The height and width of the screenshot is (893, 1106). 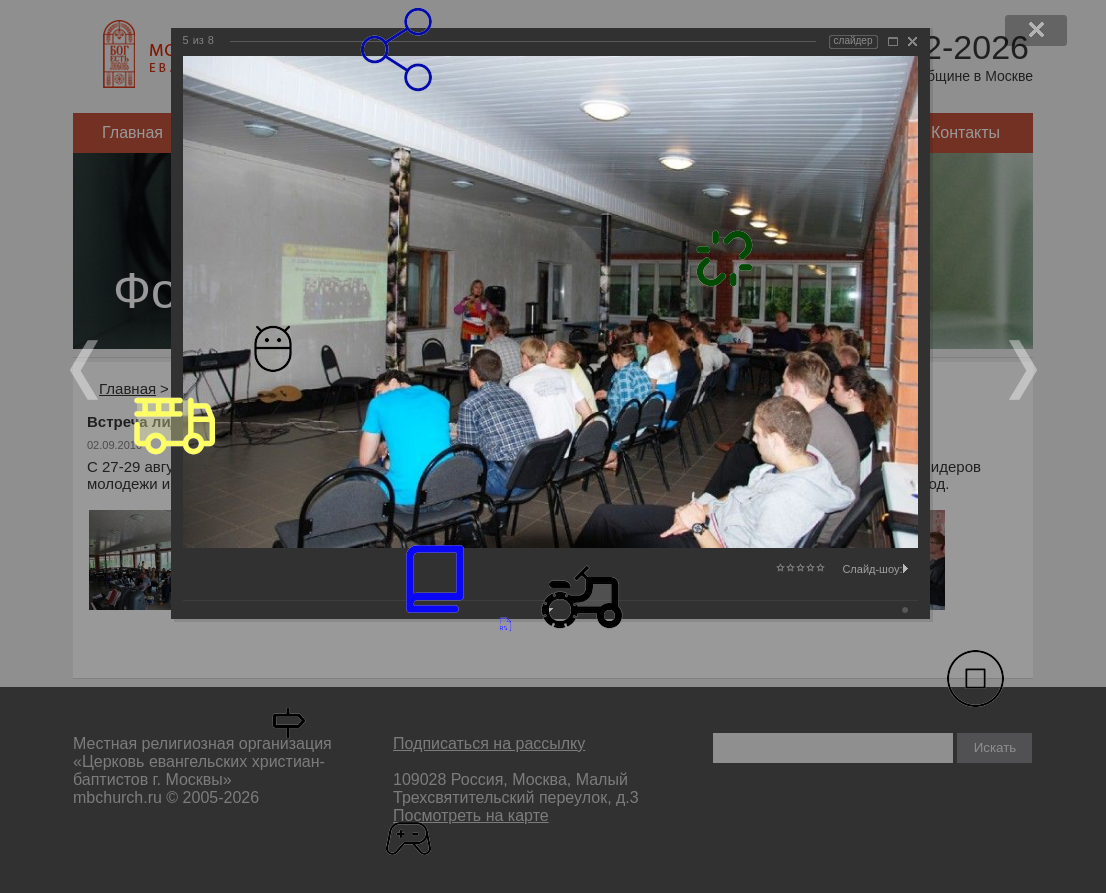 What do you see at coordinates (724, 258) in the screenshot?
I see `unlink or disconnect a connected item` at bounding box center [724, 258].